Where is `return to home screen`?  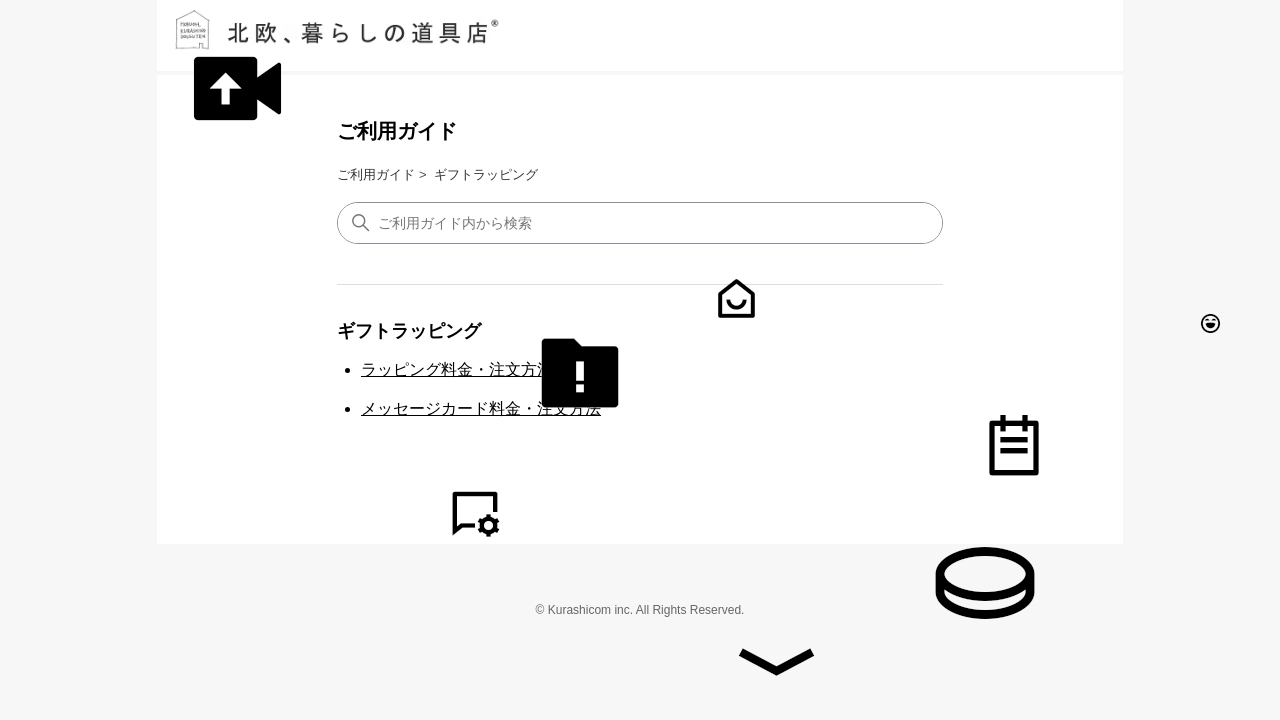 return to home screen is located at coordinates (736, 299).